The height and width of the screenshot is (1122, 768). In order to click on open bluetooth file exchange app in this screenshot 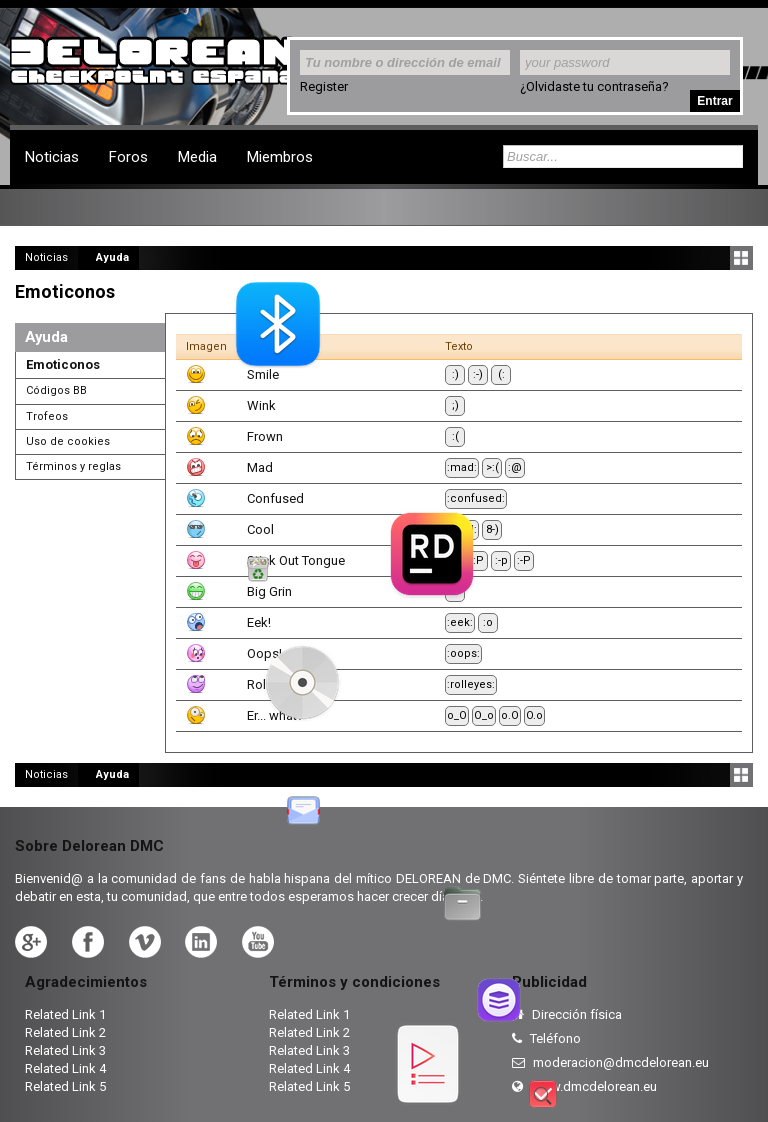, I will do `click(278, 324)`.